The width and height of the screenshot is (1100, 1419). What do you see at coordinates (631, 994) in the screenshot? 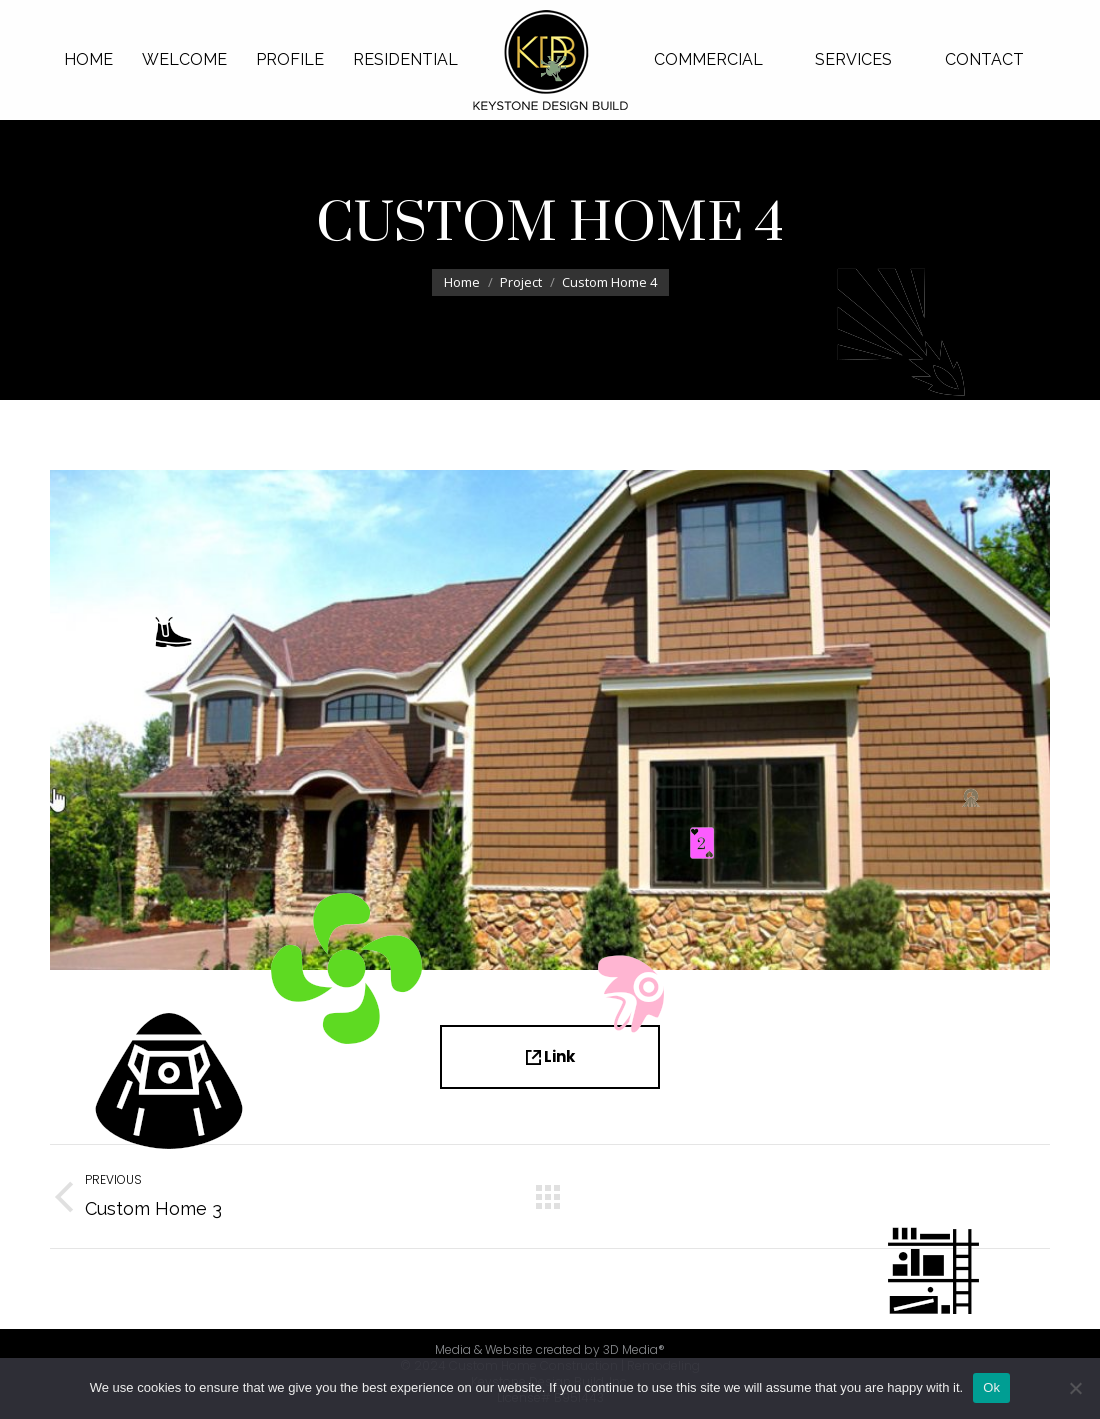
I see `select the phrygian cap headgear item` at bounding box center [631, 994].